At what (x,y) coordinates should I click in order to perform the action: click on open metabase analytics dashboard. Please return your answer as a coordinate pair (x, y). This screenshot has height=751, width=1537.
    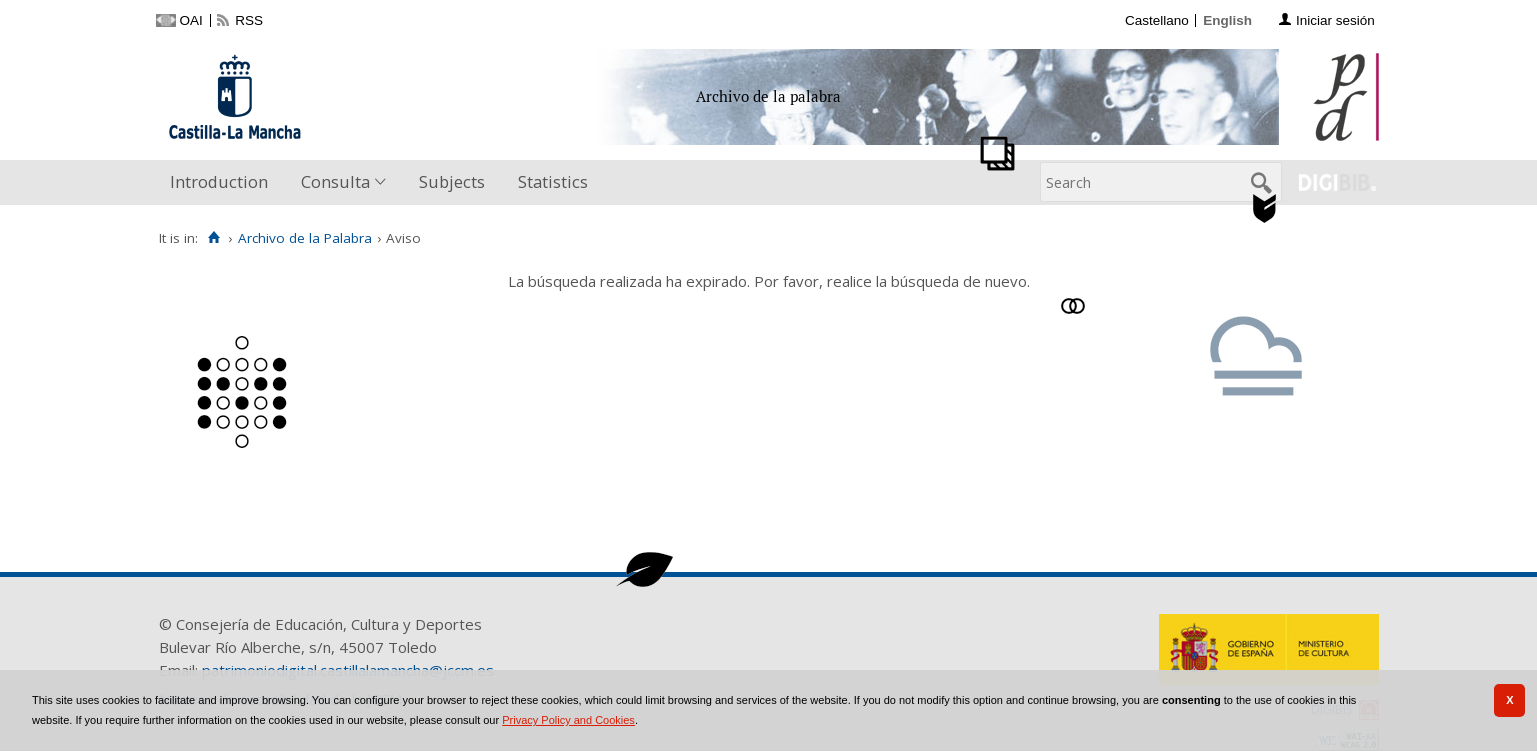
    Looking at the image, I should click on (242, 392).